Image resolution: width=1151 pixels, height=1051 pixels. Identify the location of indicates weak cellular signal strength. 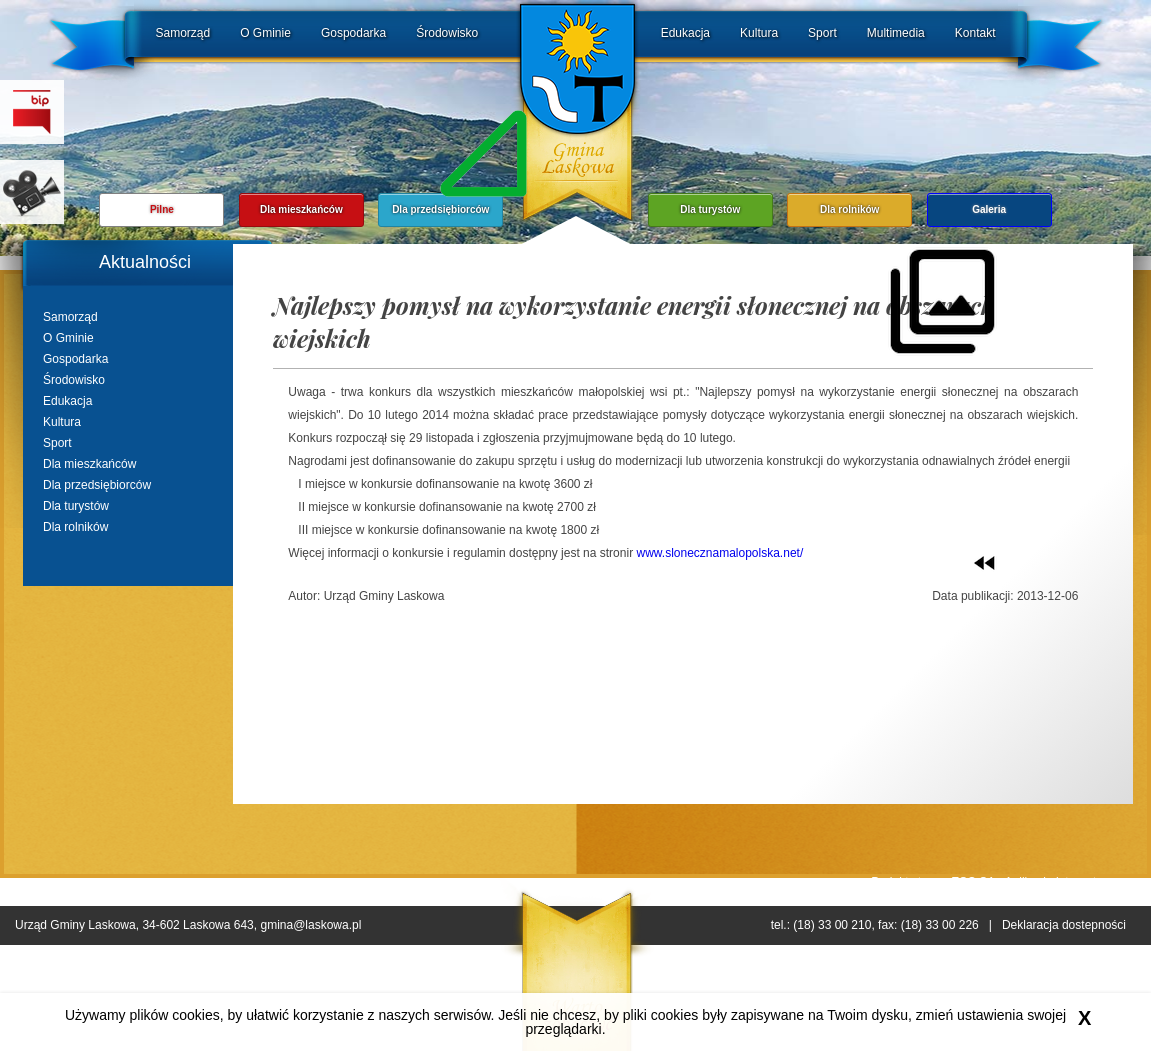
(483, 153).